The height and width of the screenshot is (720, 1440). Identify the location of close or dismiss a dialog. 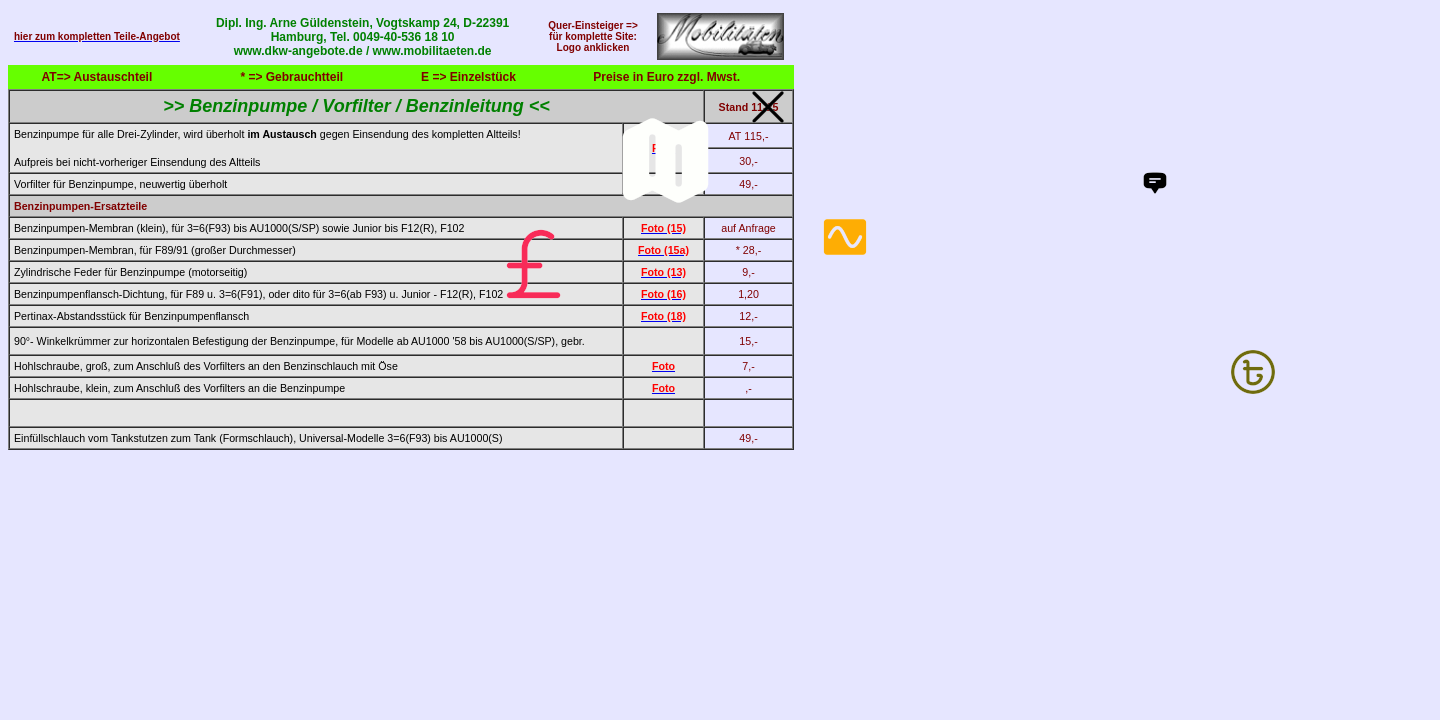
(768, 107).